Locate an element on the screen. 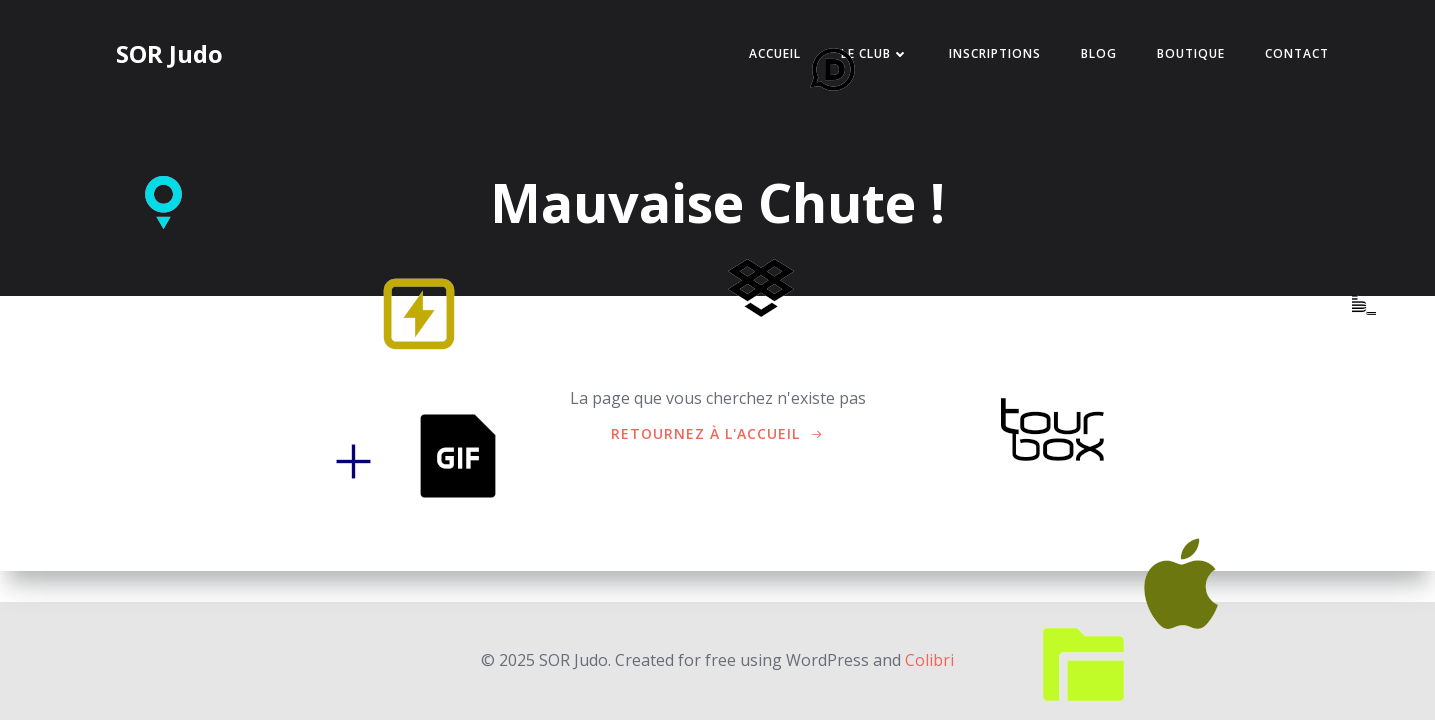 Image resolution: width=1435 pixels, height=720 pixels. locate nearby AED (automated external defibrillator) is located at coordinates (419, 314).